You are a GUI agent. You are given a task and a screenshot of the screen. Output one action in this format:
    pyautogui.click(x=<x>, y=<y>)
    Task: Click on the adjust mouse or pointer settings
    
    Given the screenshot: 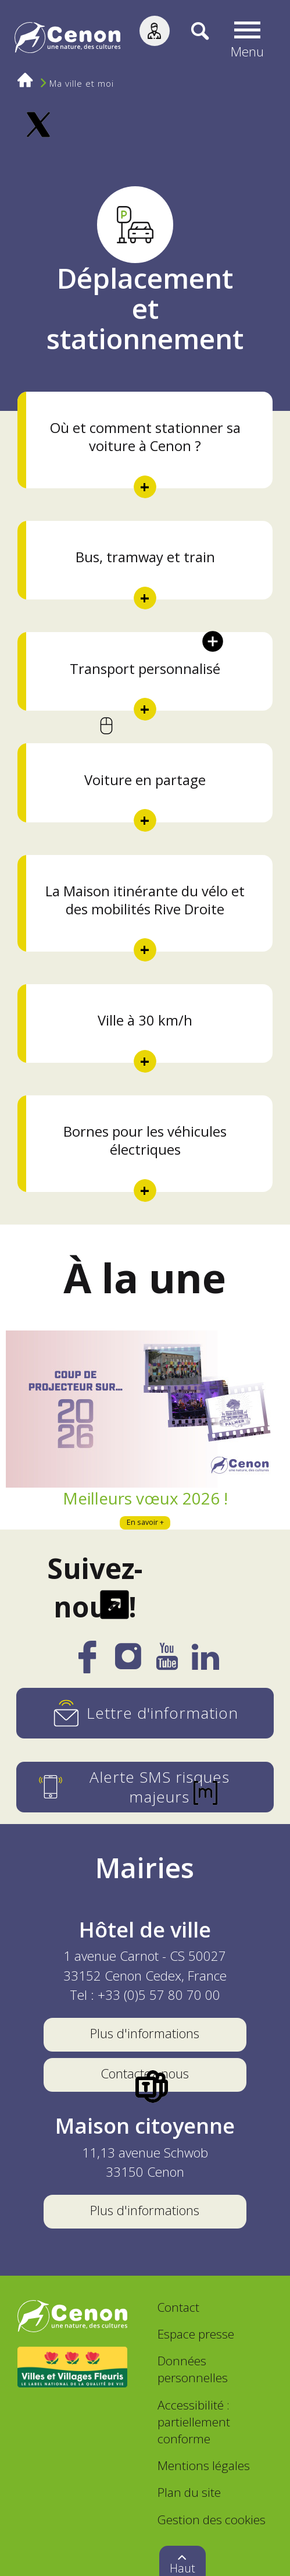 What is the action you would take?
    pyautogui.click(x=106, y=726)
    